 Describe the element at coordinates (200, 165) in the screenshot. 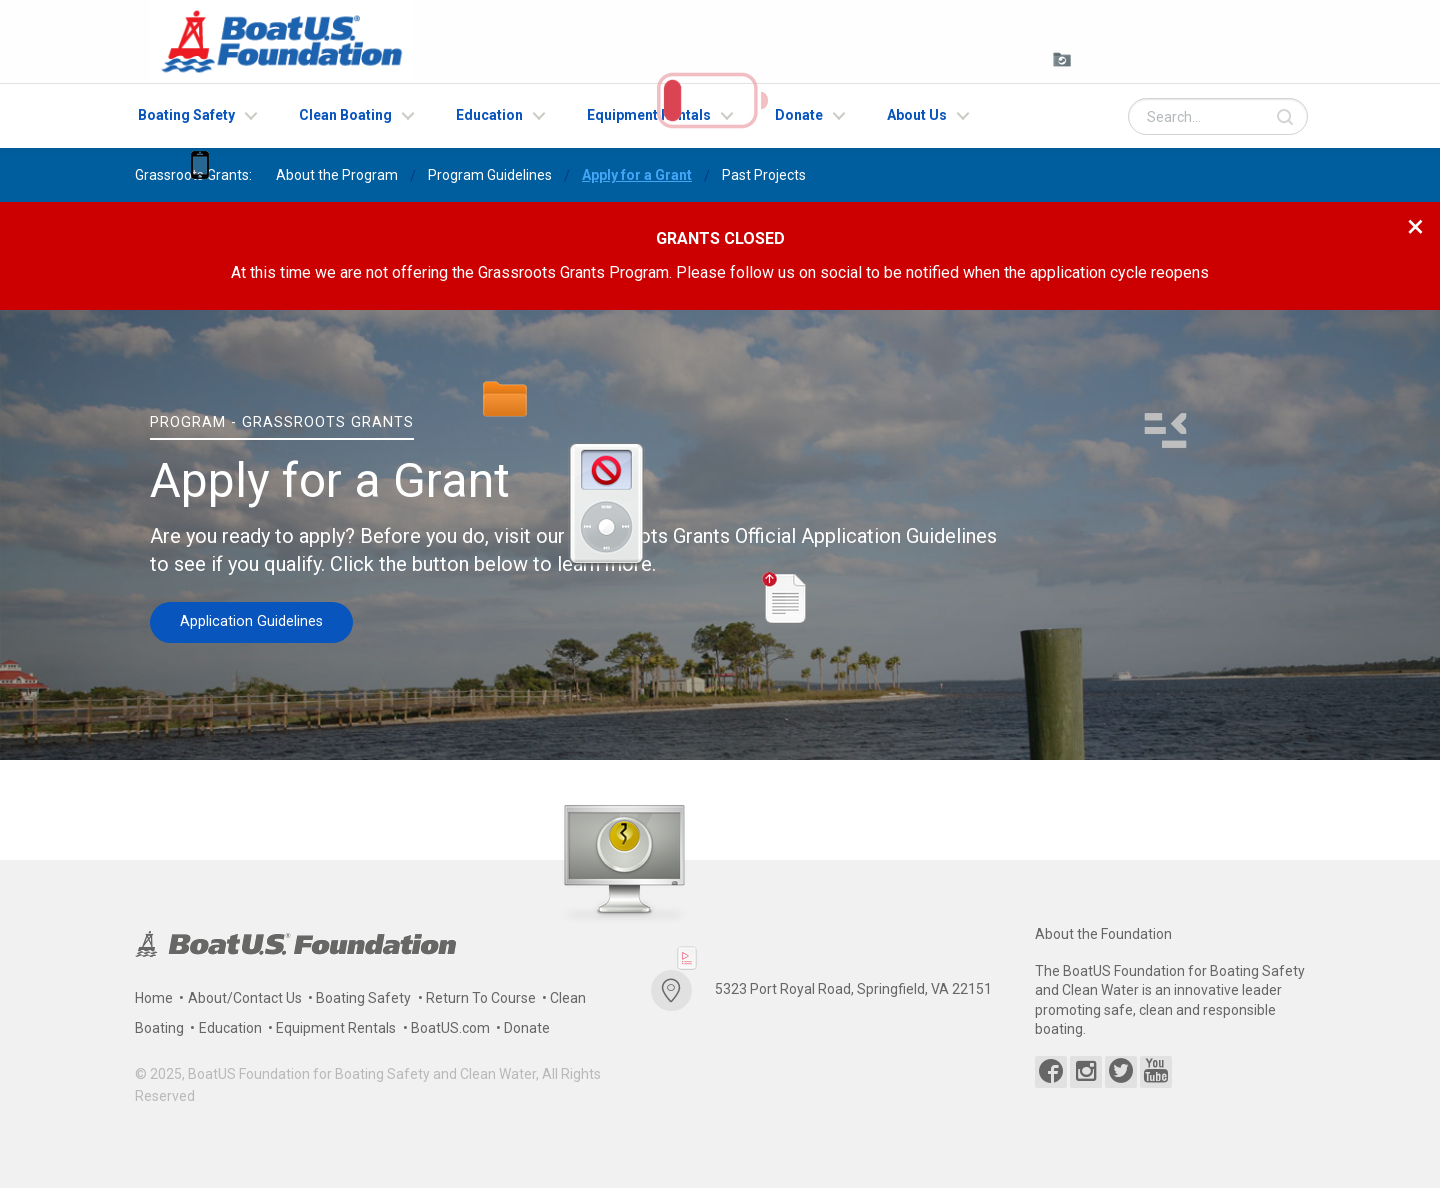

I see `view connected iPhone in sidebar` at that location.